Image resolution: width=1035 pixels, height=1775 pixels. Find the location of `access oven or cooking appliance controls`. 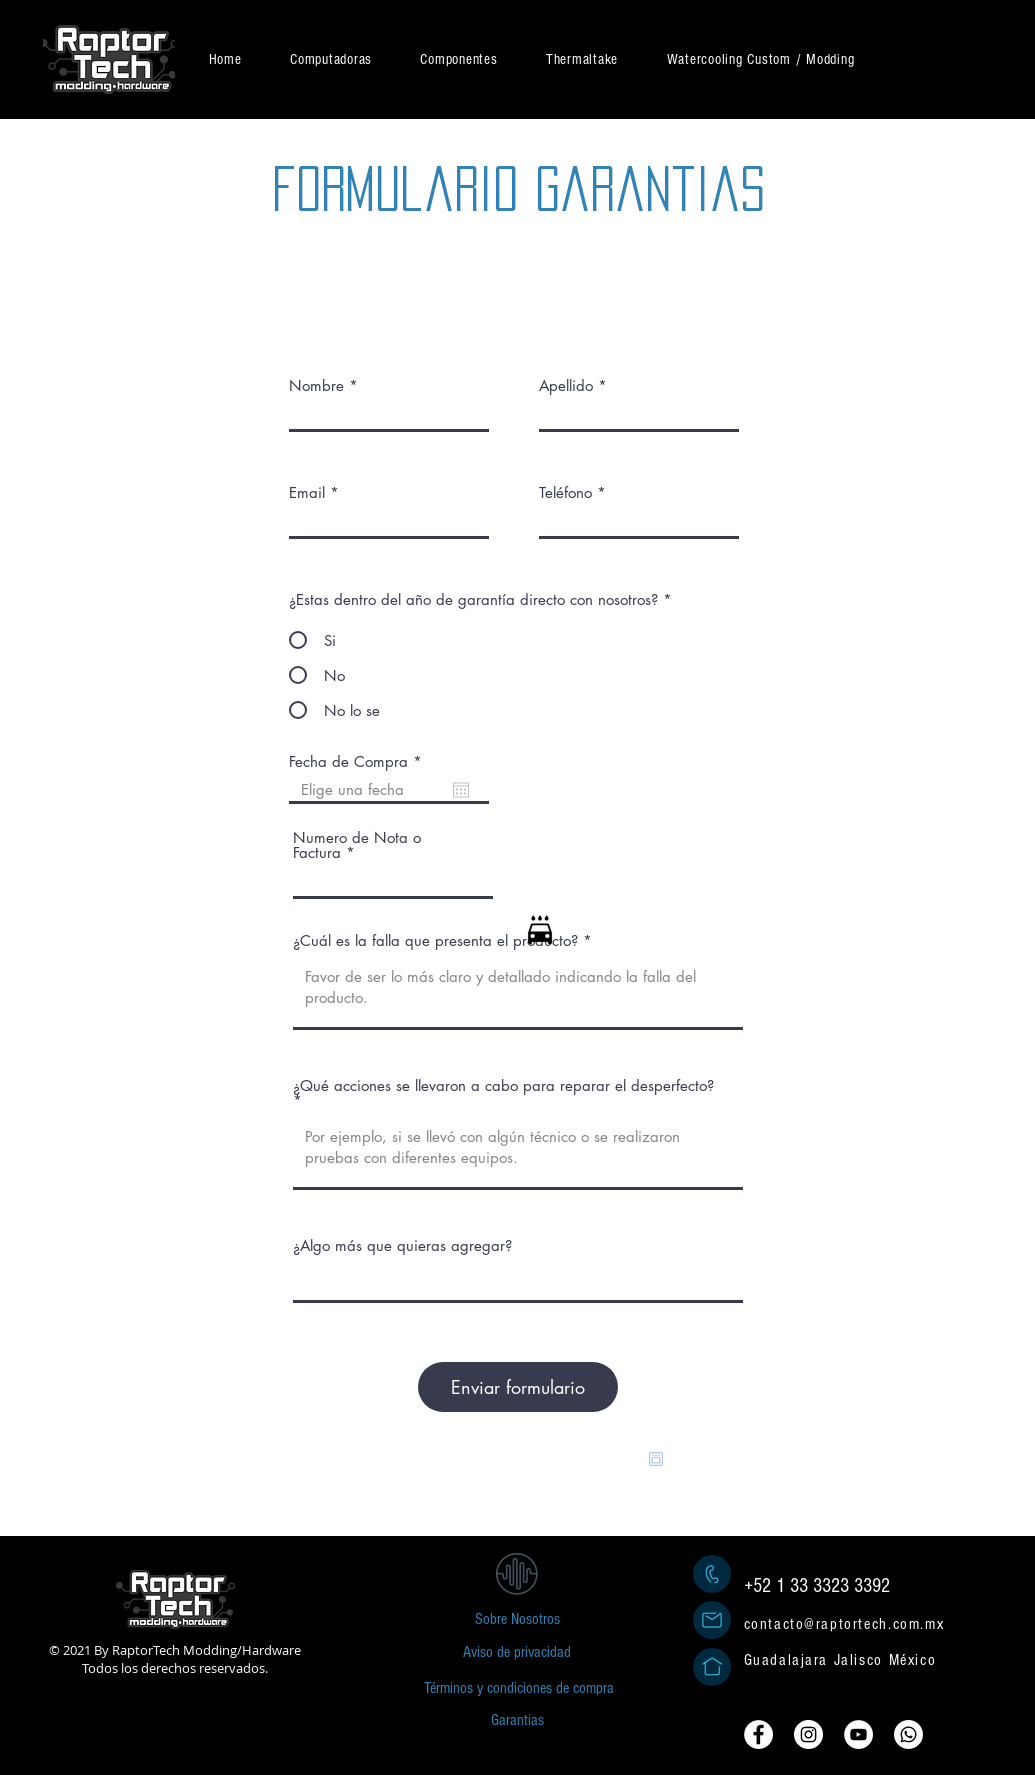

access oven or cooking appliance controls is located at coordinates (656, 1459).